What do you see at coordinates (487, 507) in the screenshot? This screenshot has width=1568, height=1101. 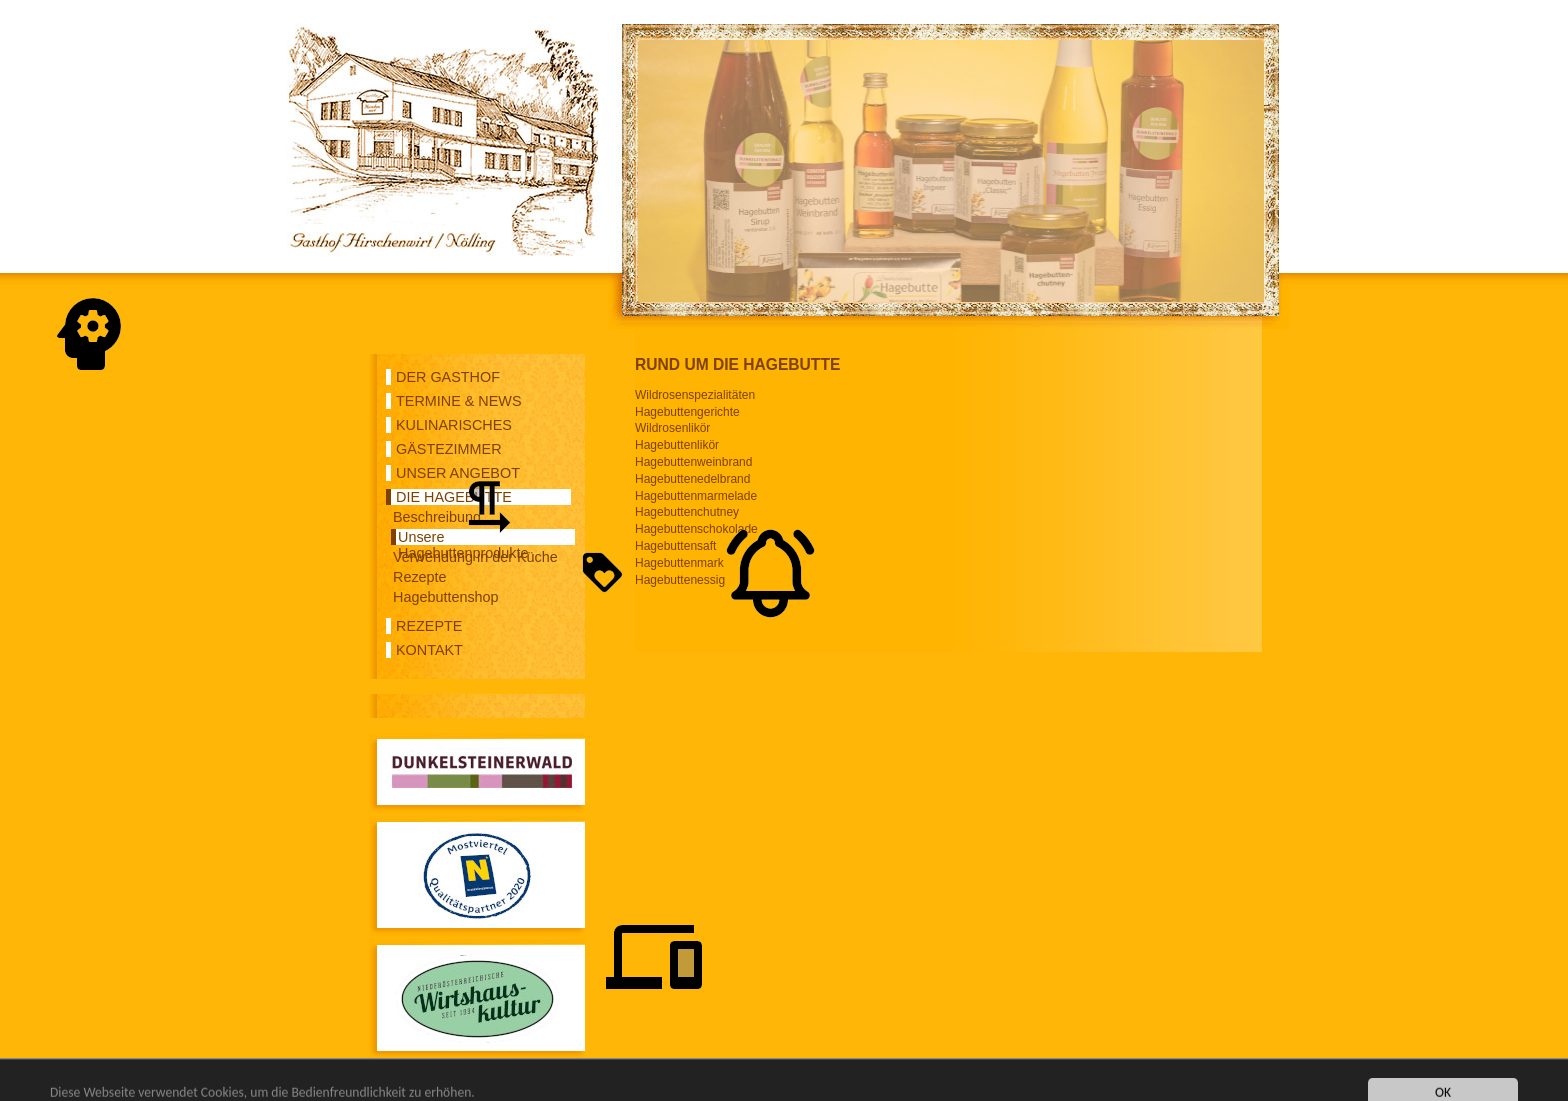 I see `set text direction to left-to-right` at bounding box center [487, 507].